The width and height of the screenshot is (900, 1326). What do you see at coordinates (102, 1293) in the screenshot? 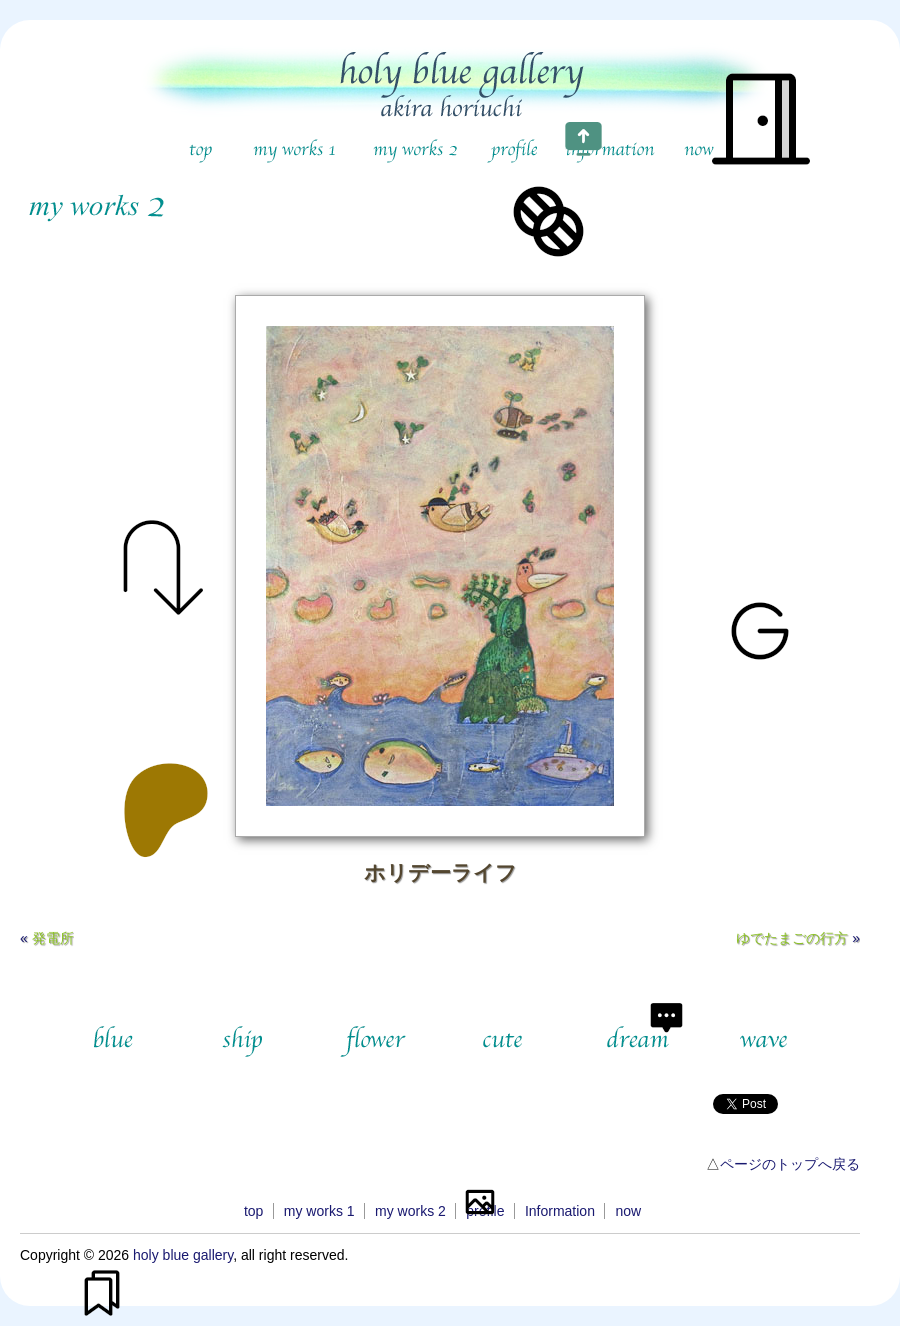
I see `view all saved bookmarks` at bounding box center [102, 1293].